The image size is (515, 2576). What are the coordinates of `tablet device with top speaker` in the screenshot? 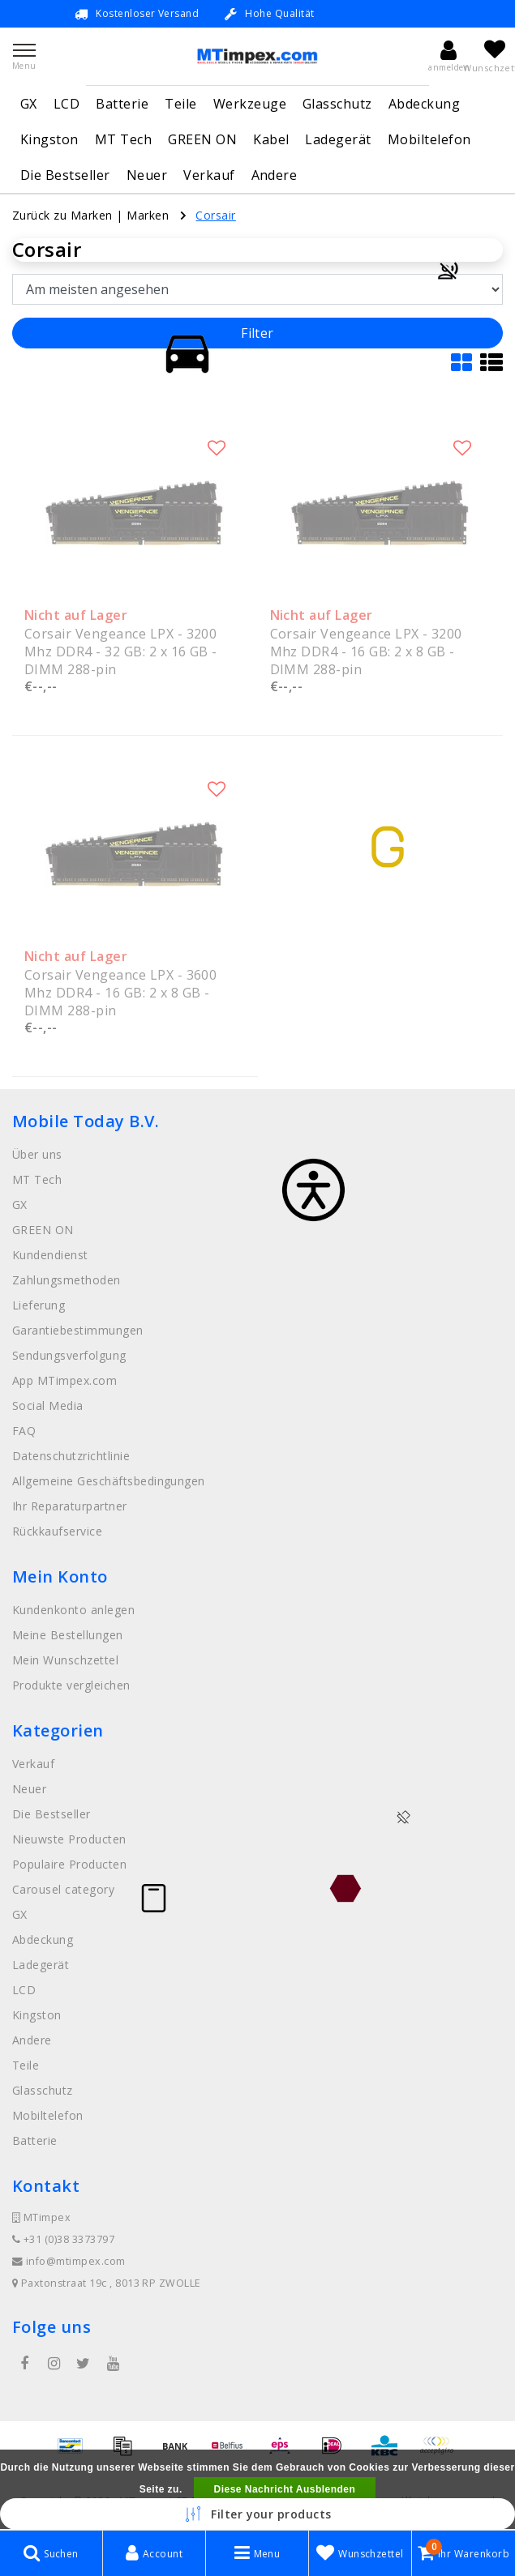 It's located at (153, 1898).